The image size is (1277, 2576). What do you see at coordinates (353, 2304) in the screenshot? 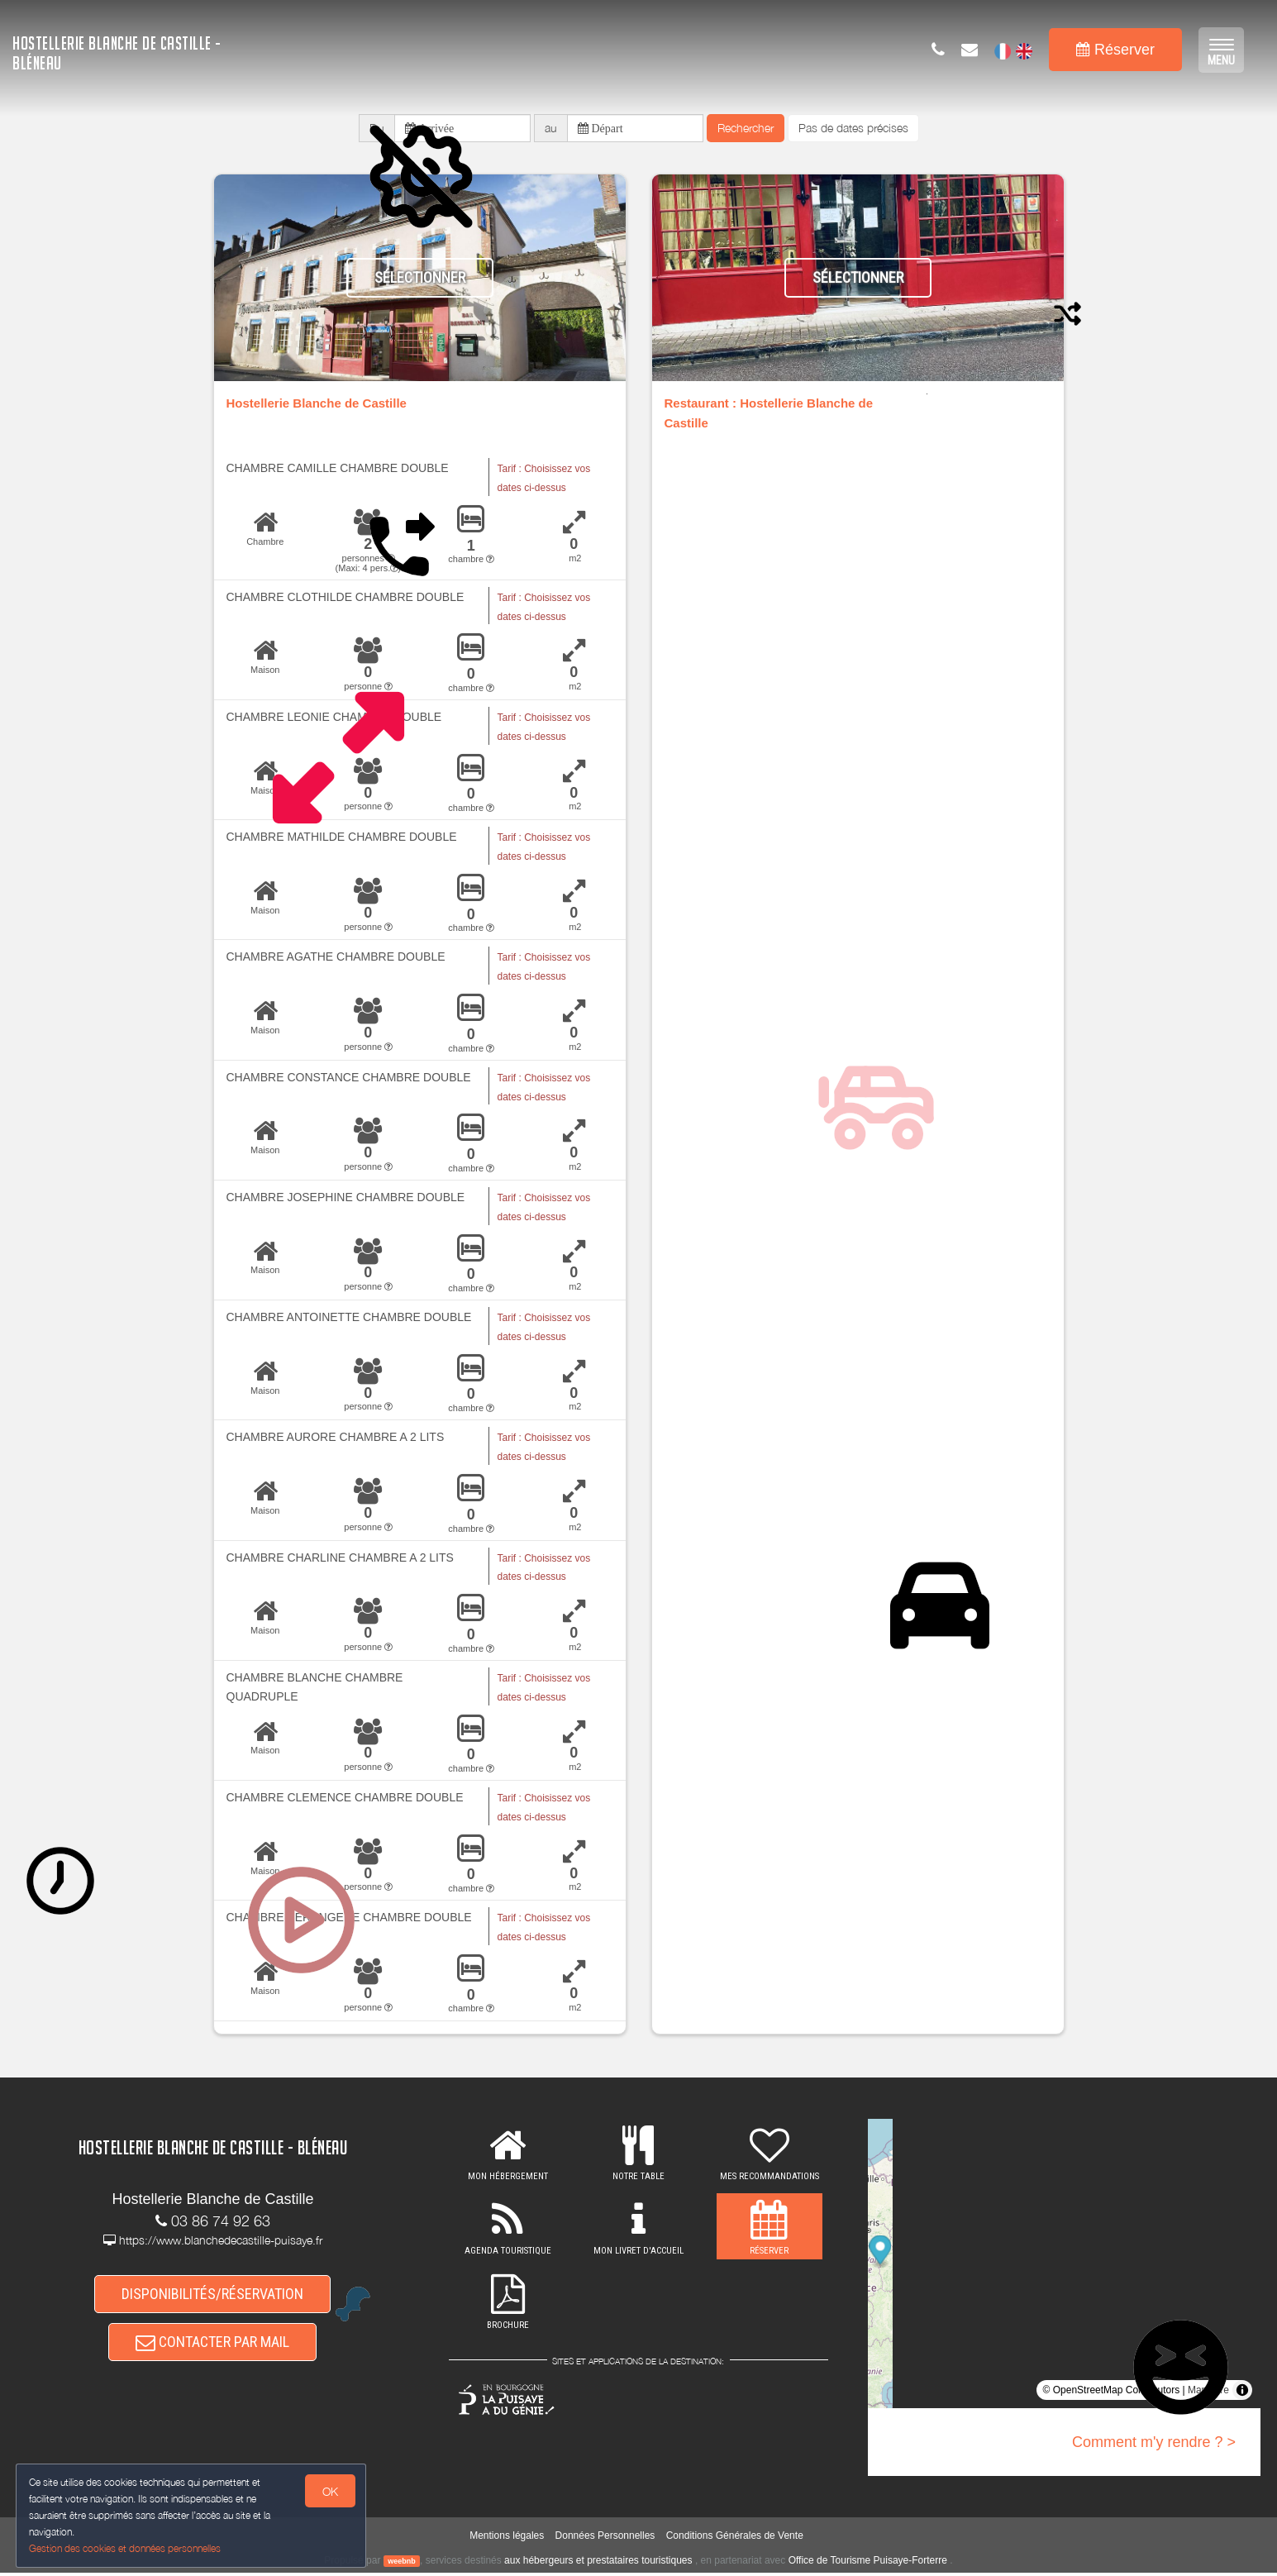
I see `access food or dining options` at bounding box center [353, 2304].